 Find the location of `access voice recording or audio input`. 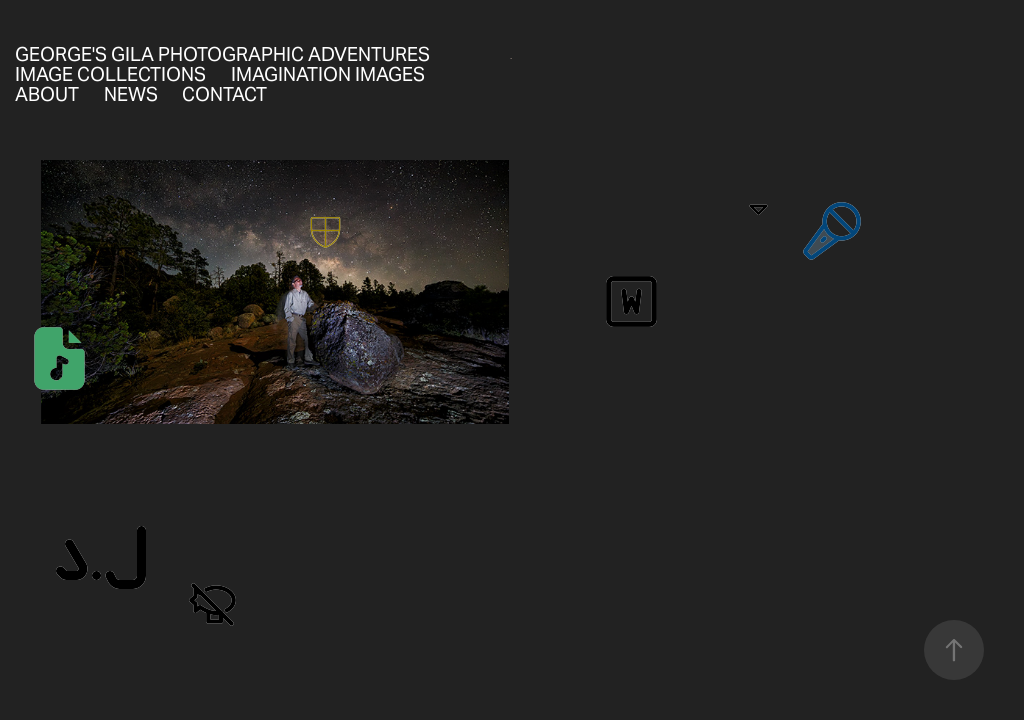

access voice recording or audio input is located at coordinates (831, 232).